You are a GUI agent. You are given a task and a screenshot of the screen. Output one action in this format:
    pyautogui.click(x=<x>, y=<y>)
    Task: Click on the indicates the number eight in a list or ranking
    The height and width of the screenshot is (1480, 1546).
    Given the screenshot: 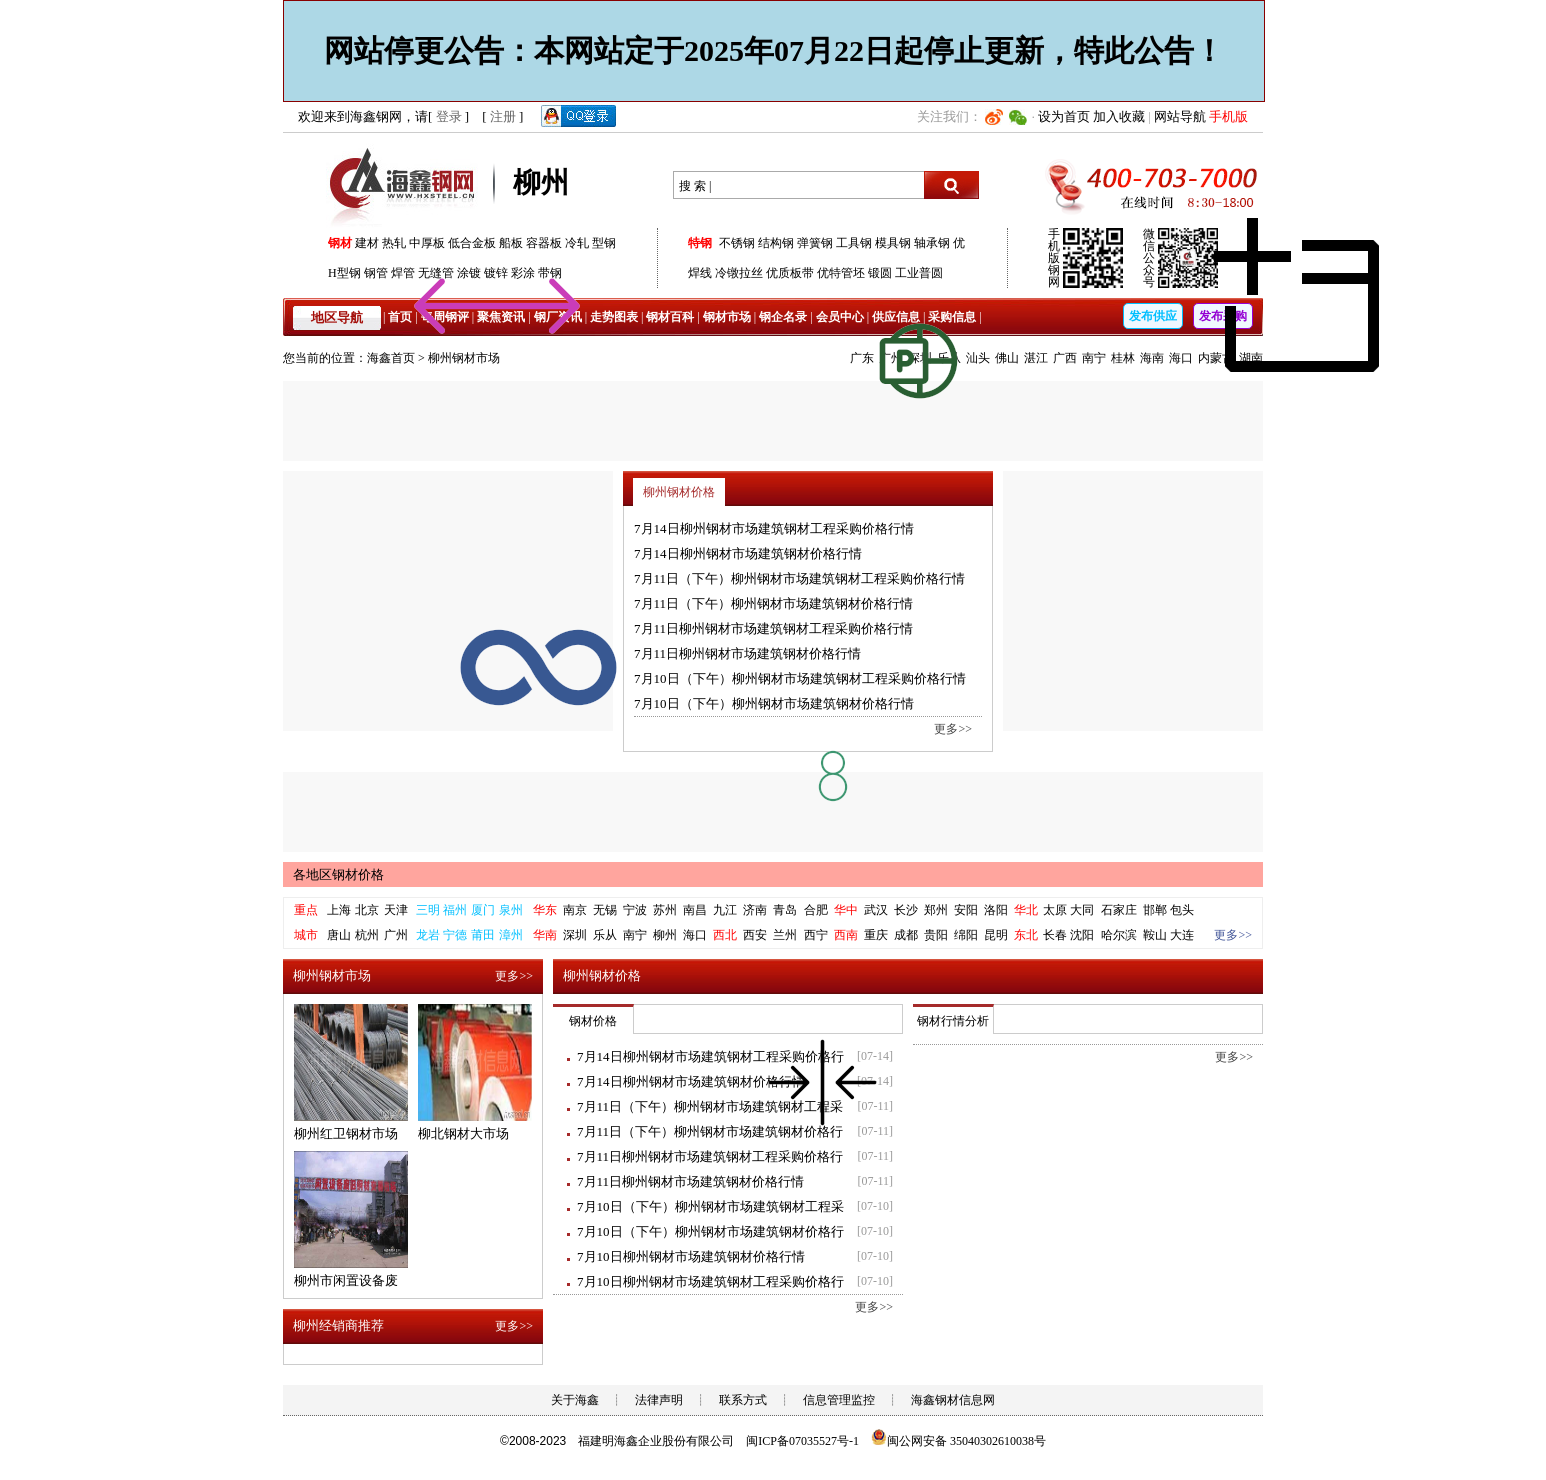 What is the action you would take?
    pyautogui.click(x=833, y=776)
    